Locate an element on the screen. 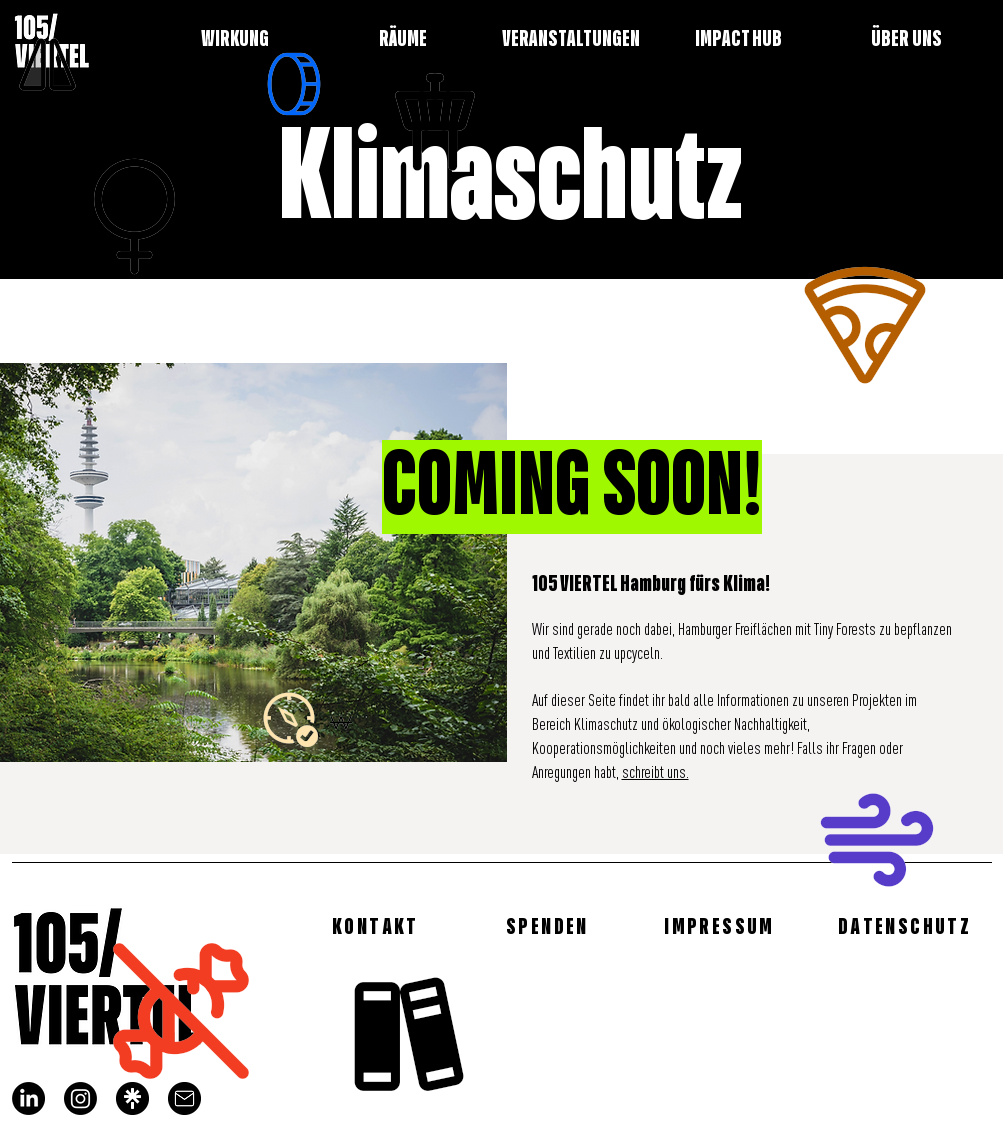 This screenshot has height=1135, width=1003. indicates Korean won currency is located at coordinates (341, 722).